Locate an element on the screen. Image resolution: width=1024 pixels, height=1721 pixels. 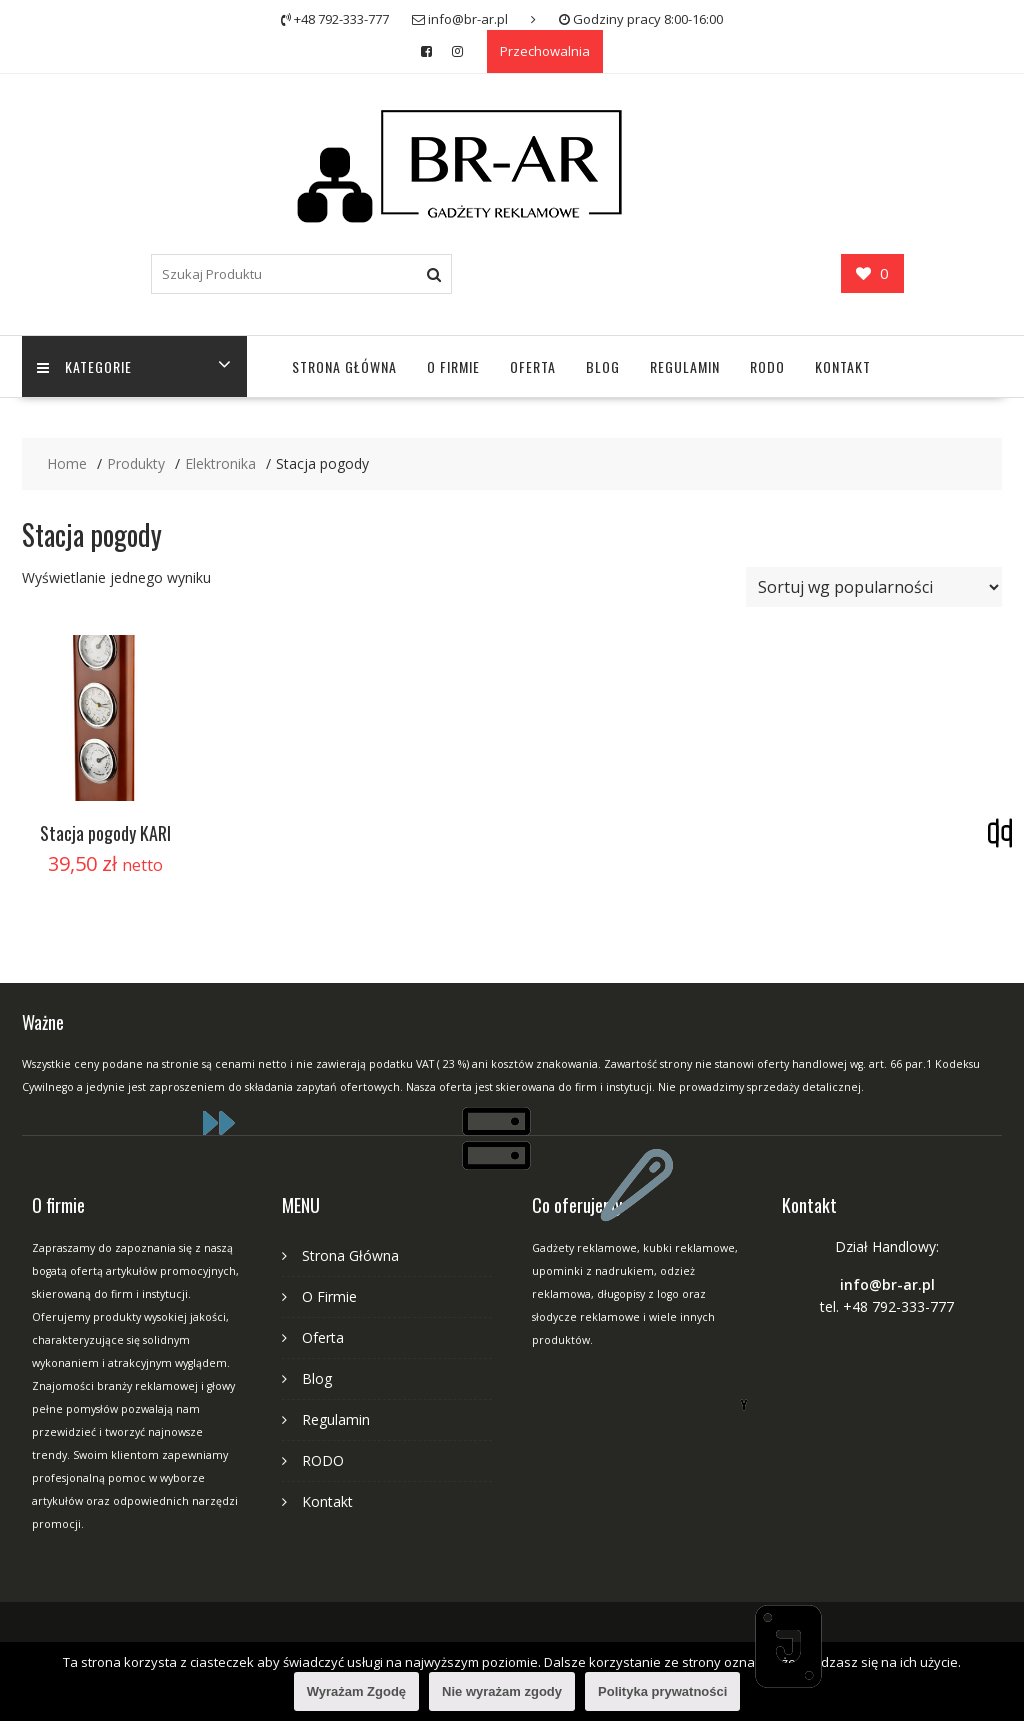
jack playing card in a card game app is located at coordinates (788, 1646).